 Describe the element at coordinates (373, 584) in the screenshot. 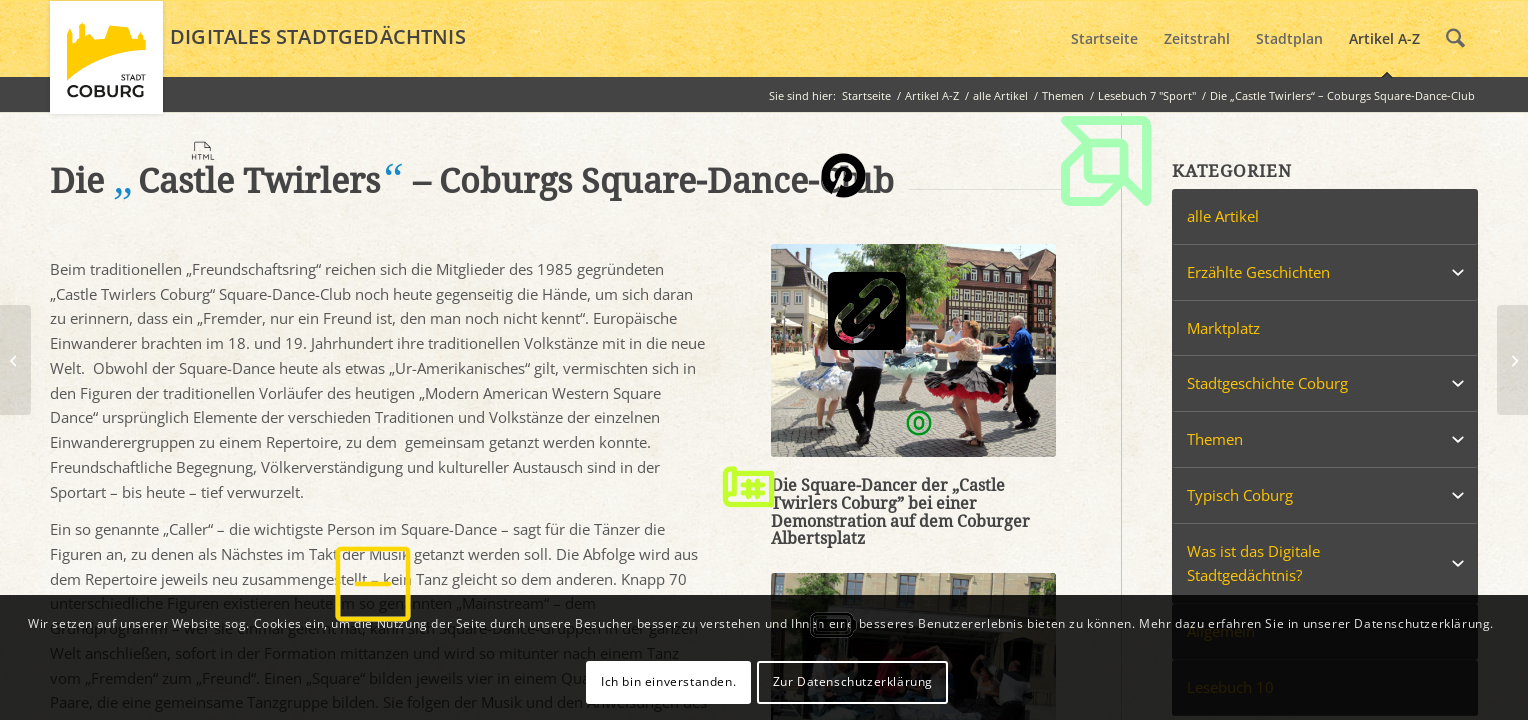

I see `remove or collapse an item` at that location.